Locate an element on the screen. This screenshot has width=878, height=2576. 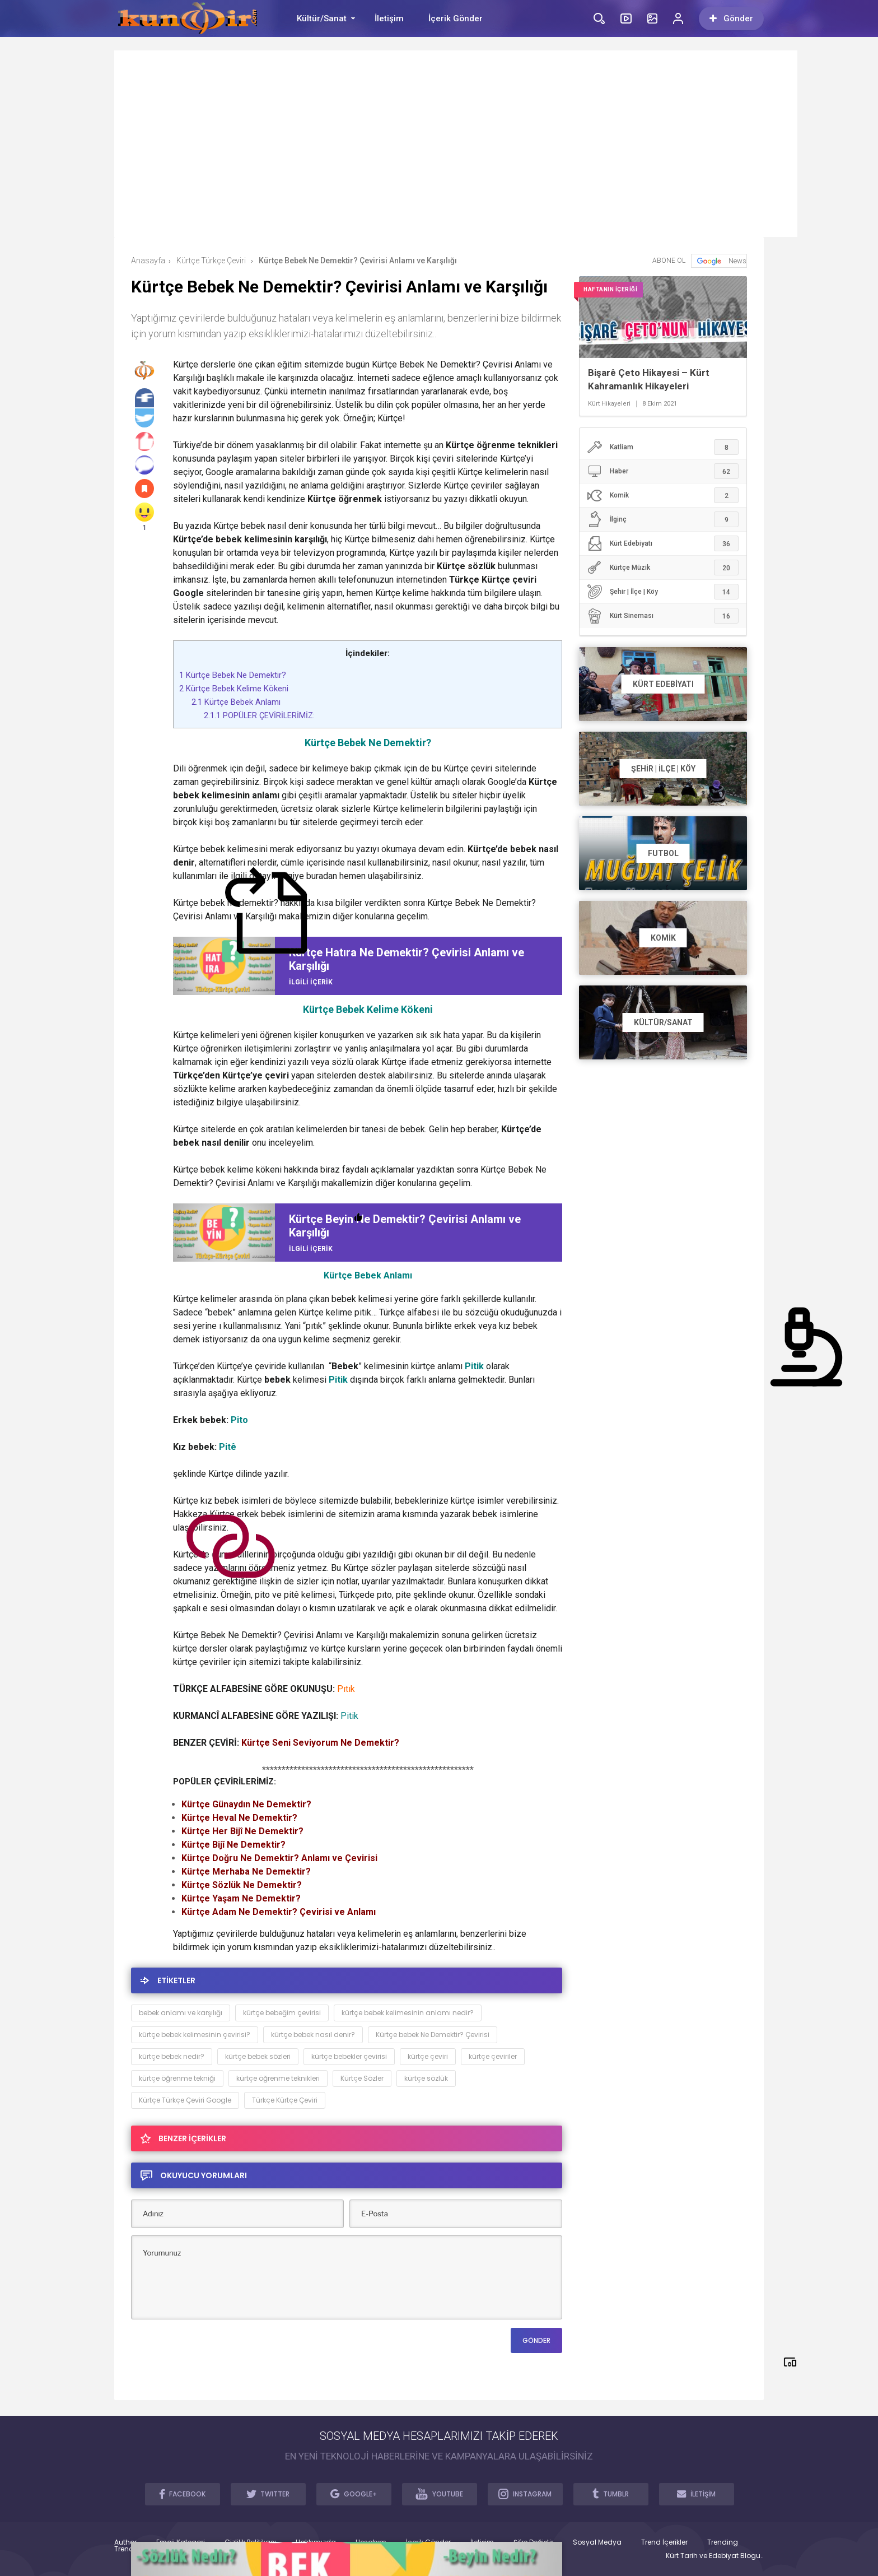
view other connected devices is located at coordinates (790, 2362).